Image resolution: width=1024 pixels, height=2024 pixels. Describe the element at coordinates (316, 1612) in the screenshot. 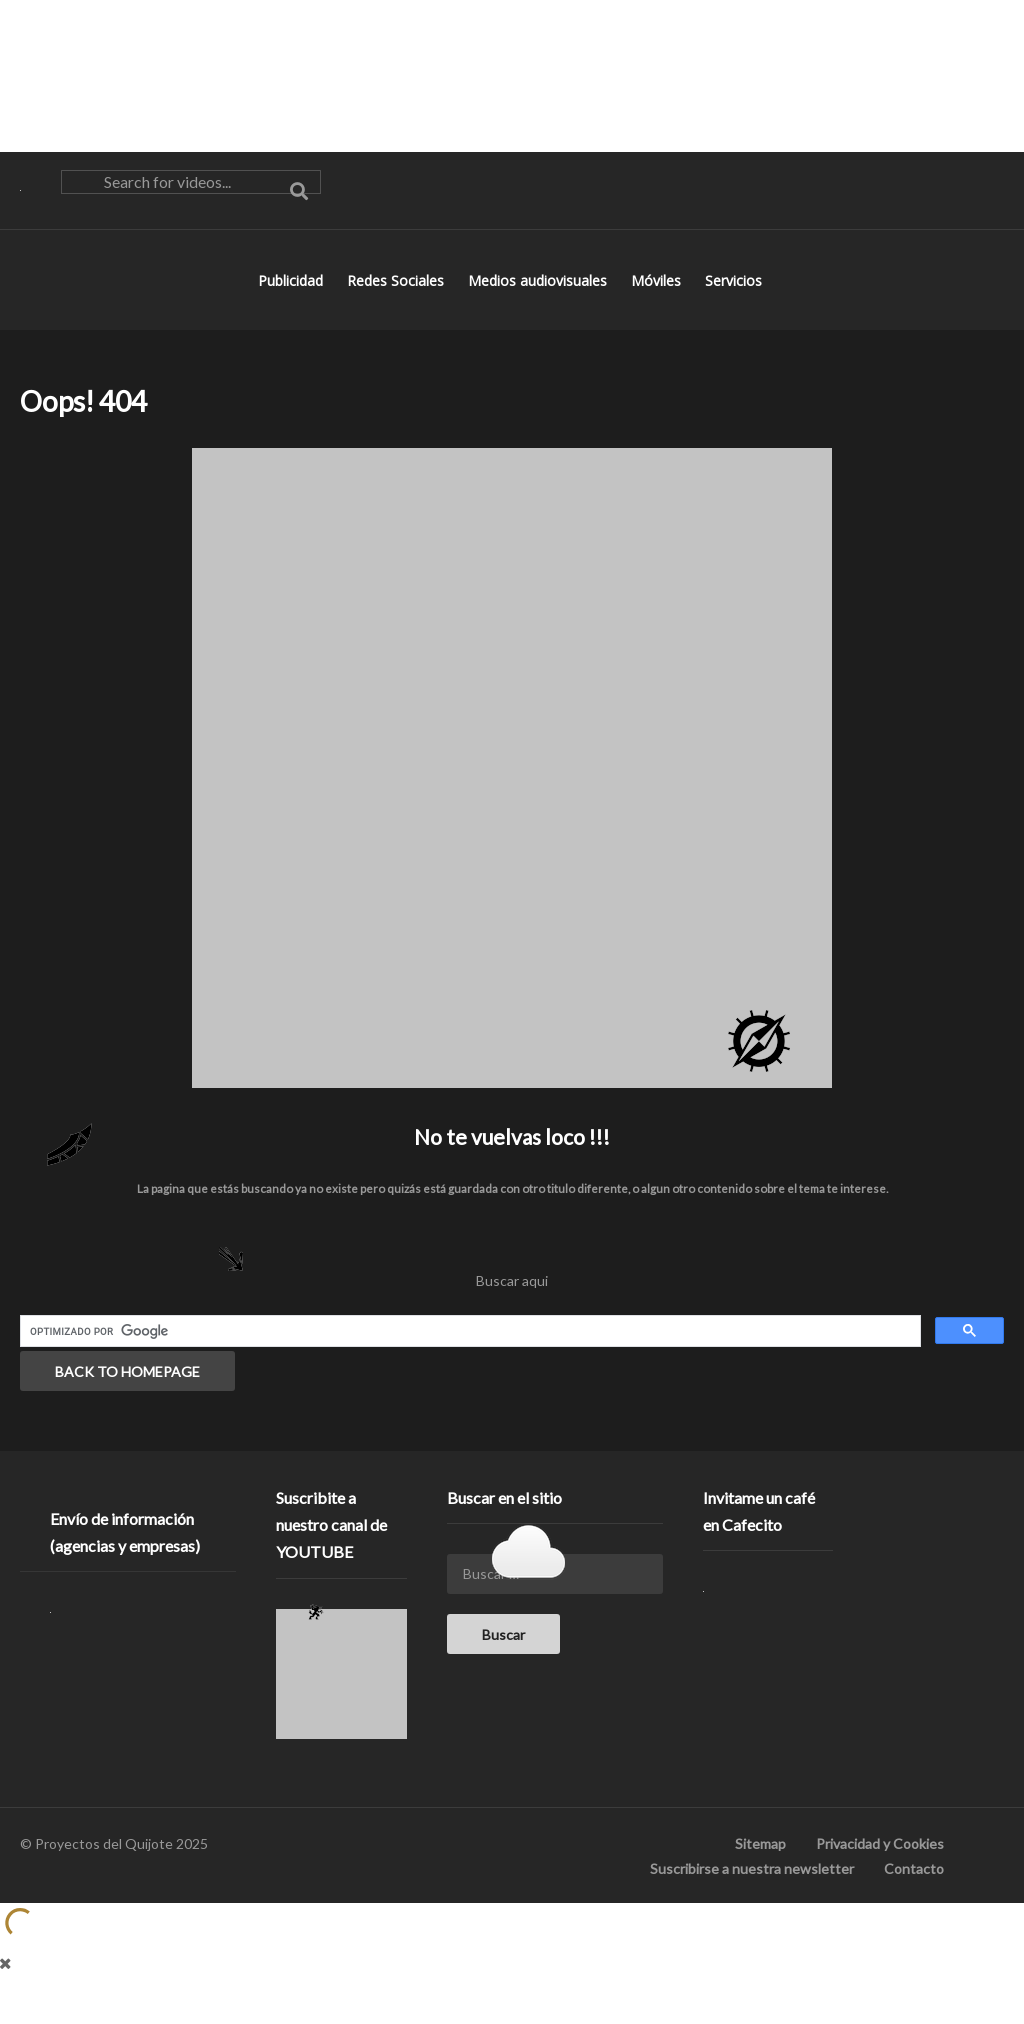

I see `select werewolf character or role` at that location.